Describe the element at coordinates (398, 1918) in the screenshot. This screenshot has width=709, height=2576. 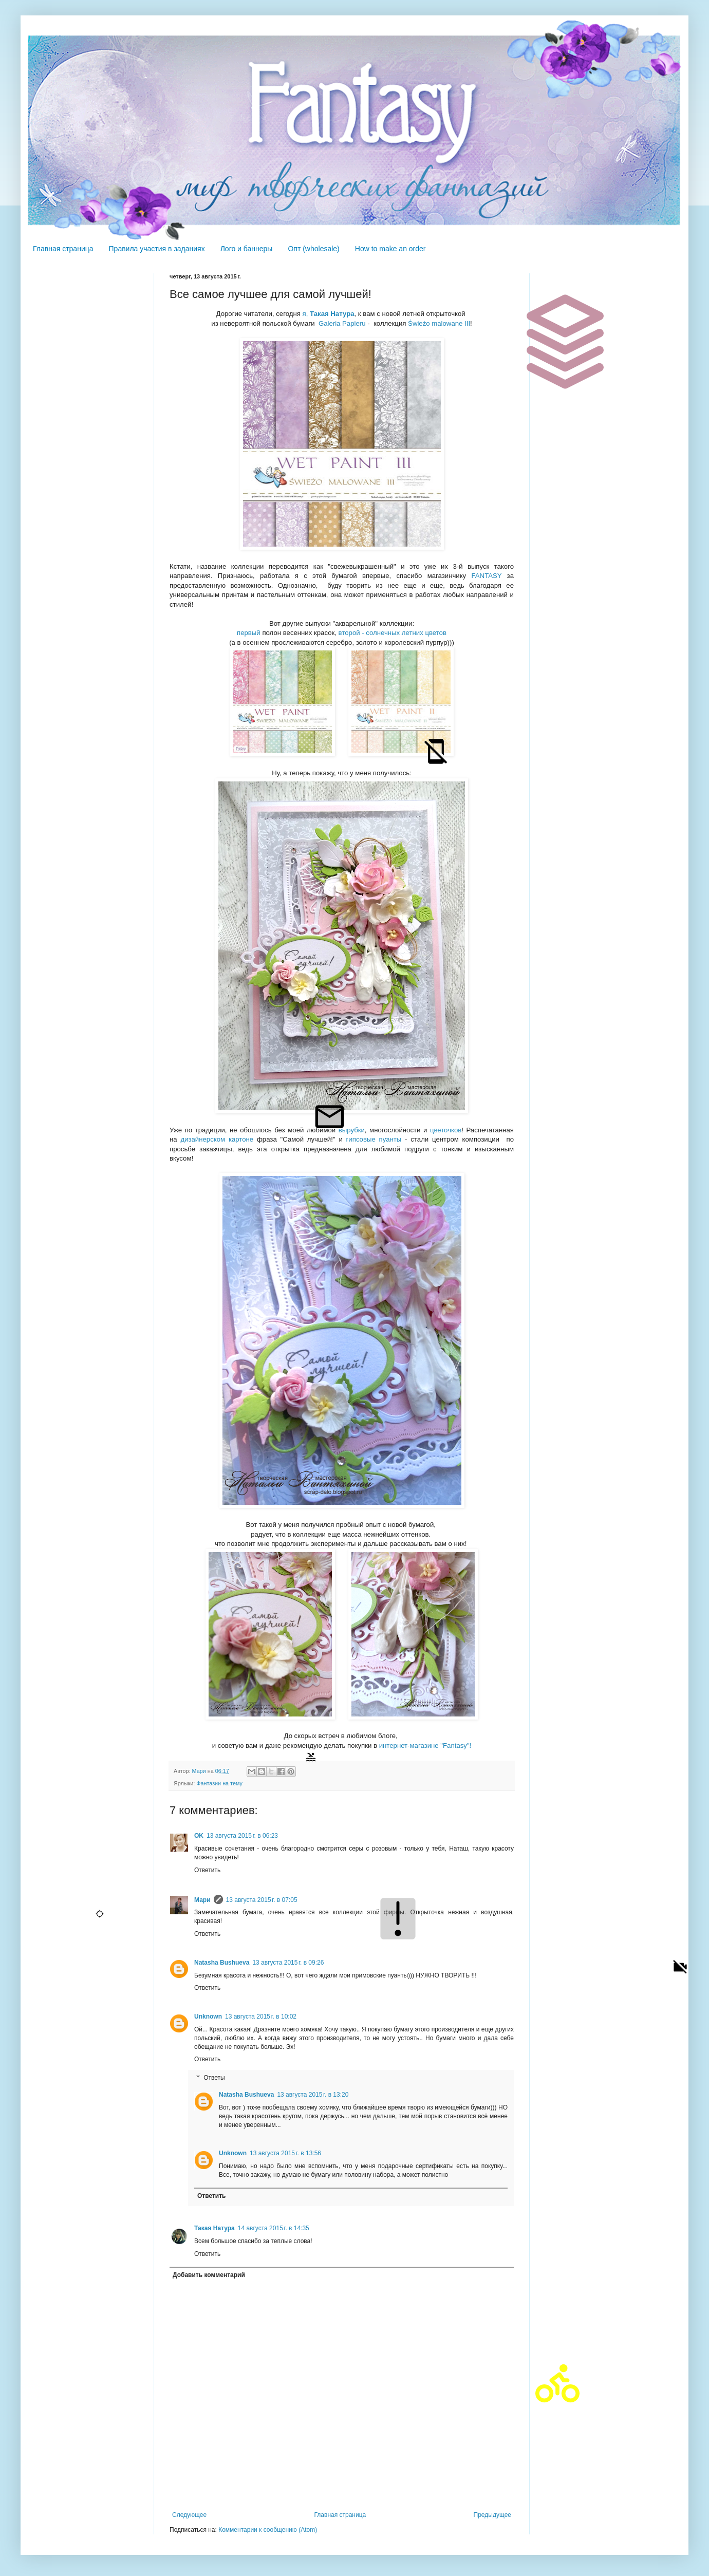
I see `indicates an alert or warning that requires attention` at that location.